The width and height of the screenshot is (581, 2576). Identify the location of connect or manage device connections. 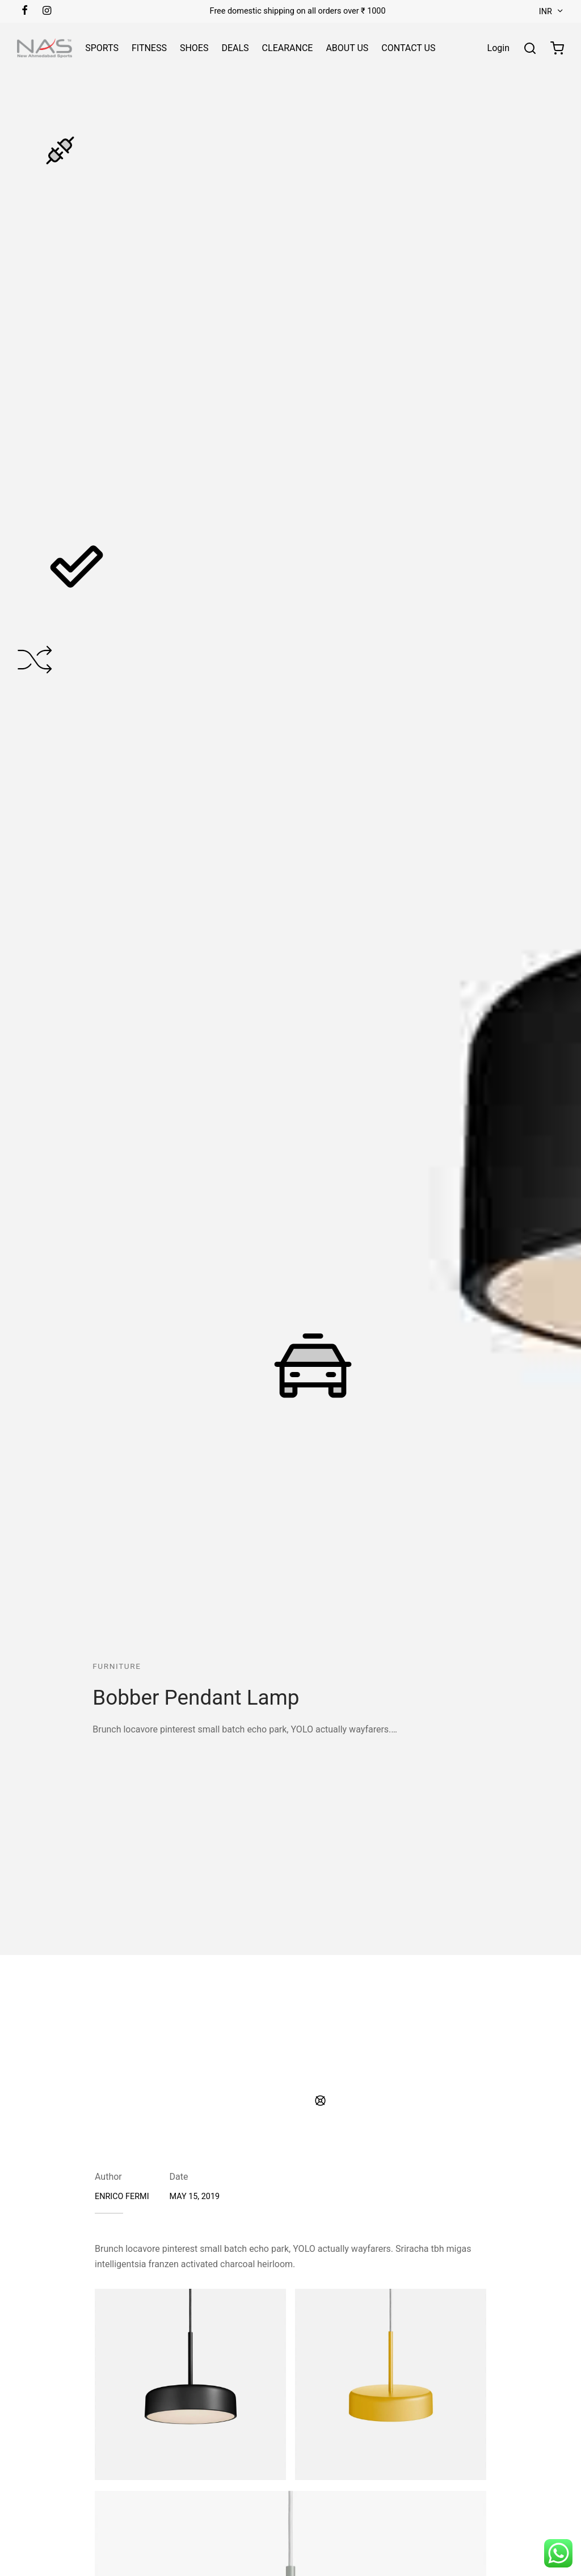
(60, 150).